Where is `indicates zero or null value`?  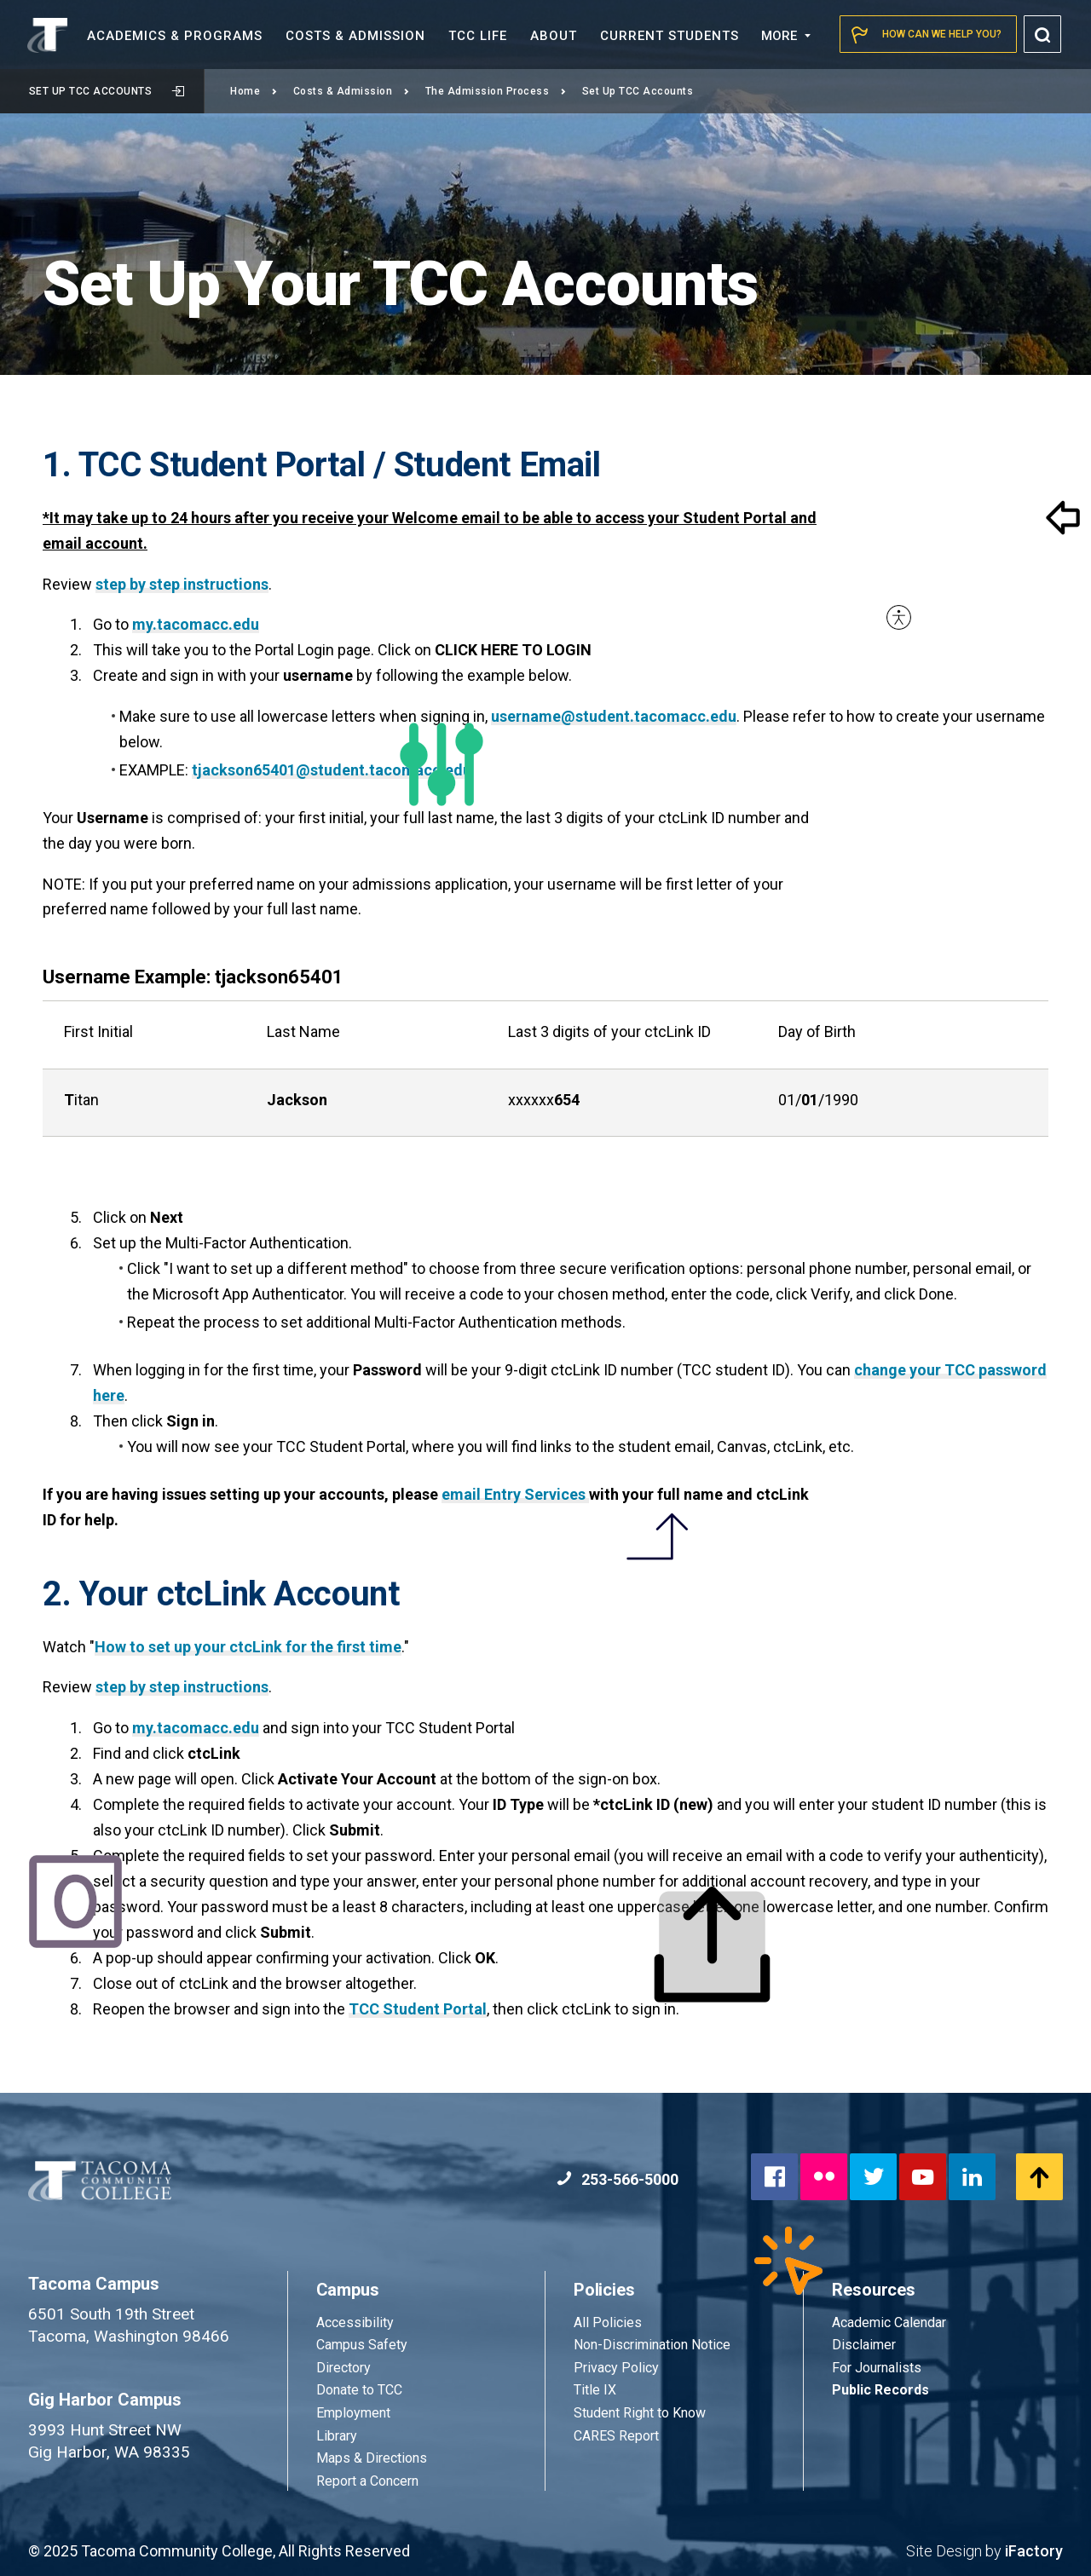
indicates zero or null value is located at coordinates (75, 1901).